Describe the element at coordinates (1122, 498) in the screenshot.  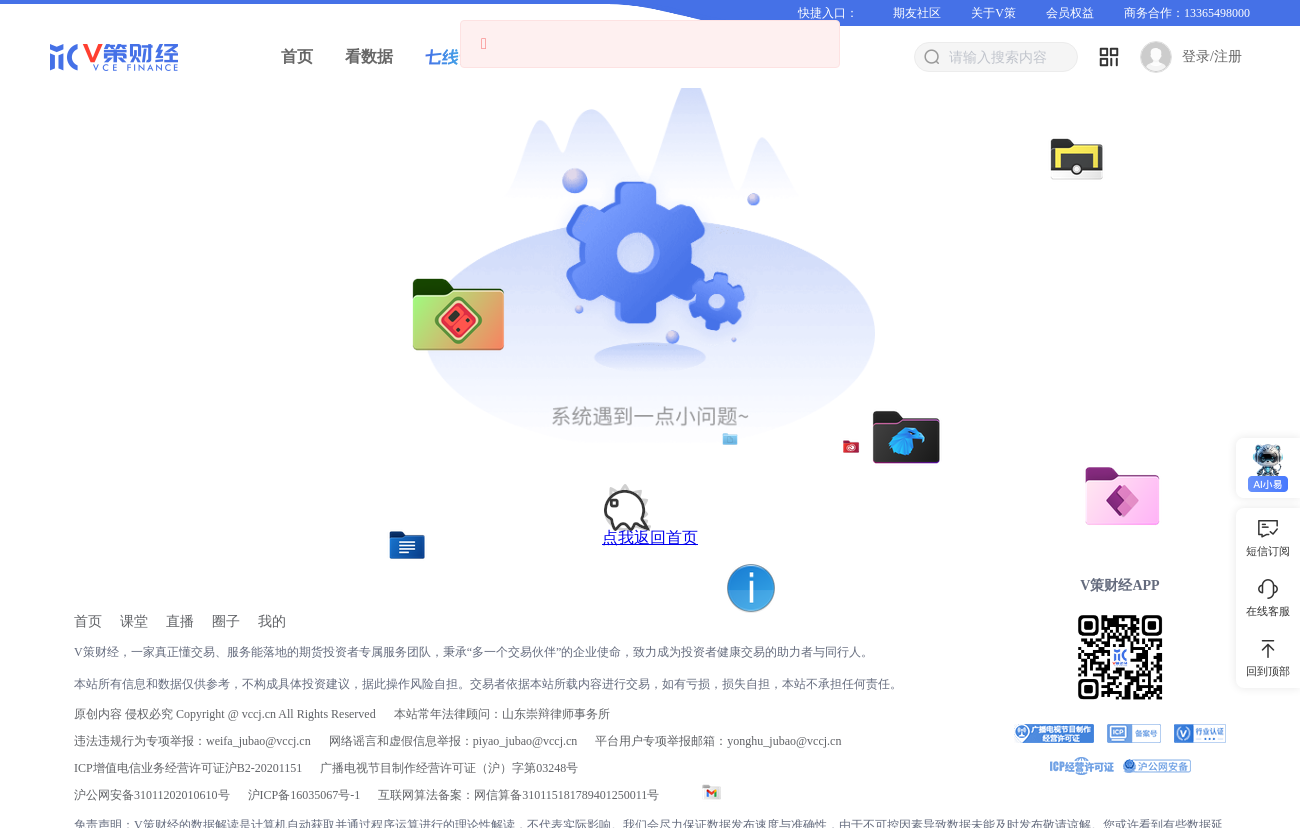
I see `open folder containing Microsoft Power Apps files` at that location.